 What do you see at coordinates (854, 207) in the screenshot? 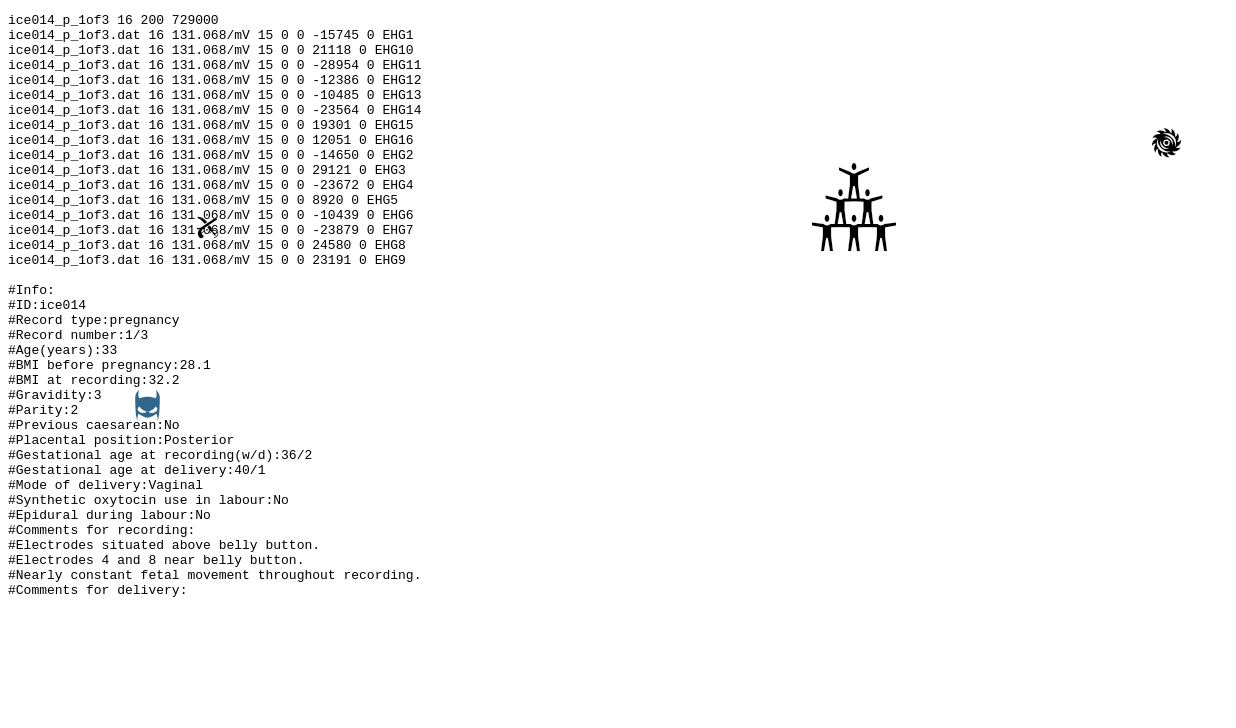
I see `view team hierarchy or organization structure` at bounding box center [854, 207].